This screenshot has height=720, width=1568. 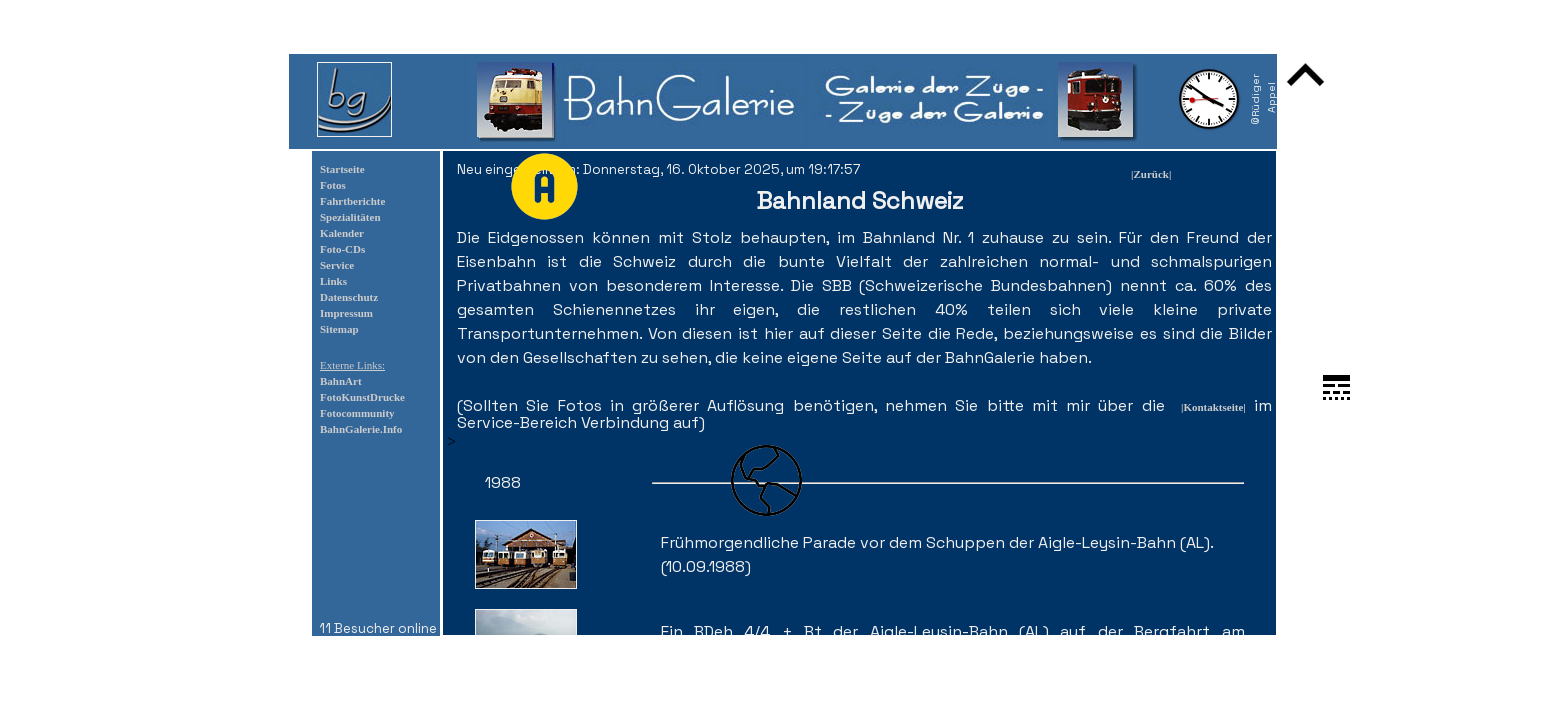 I want to click on collapse an expanded section, so click(x=1305, y=75).